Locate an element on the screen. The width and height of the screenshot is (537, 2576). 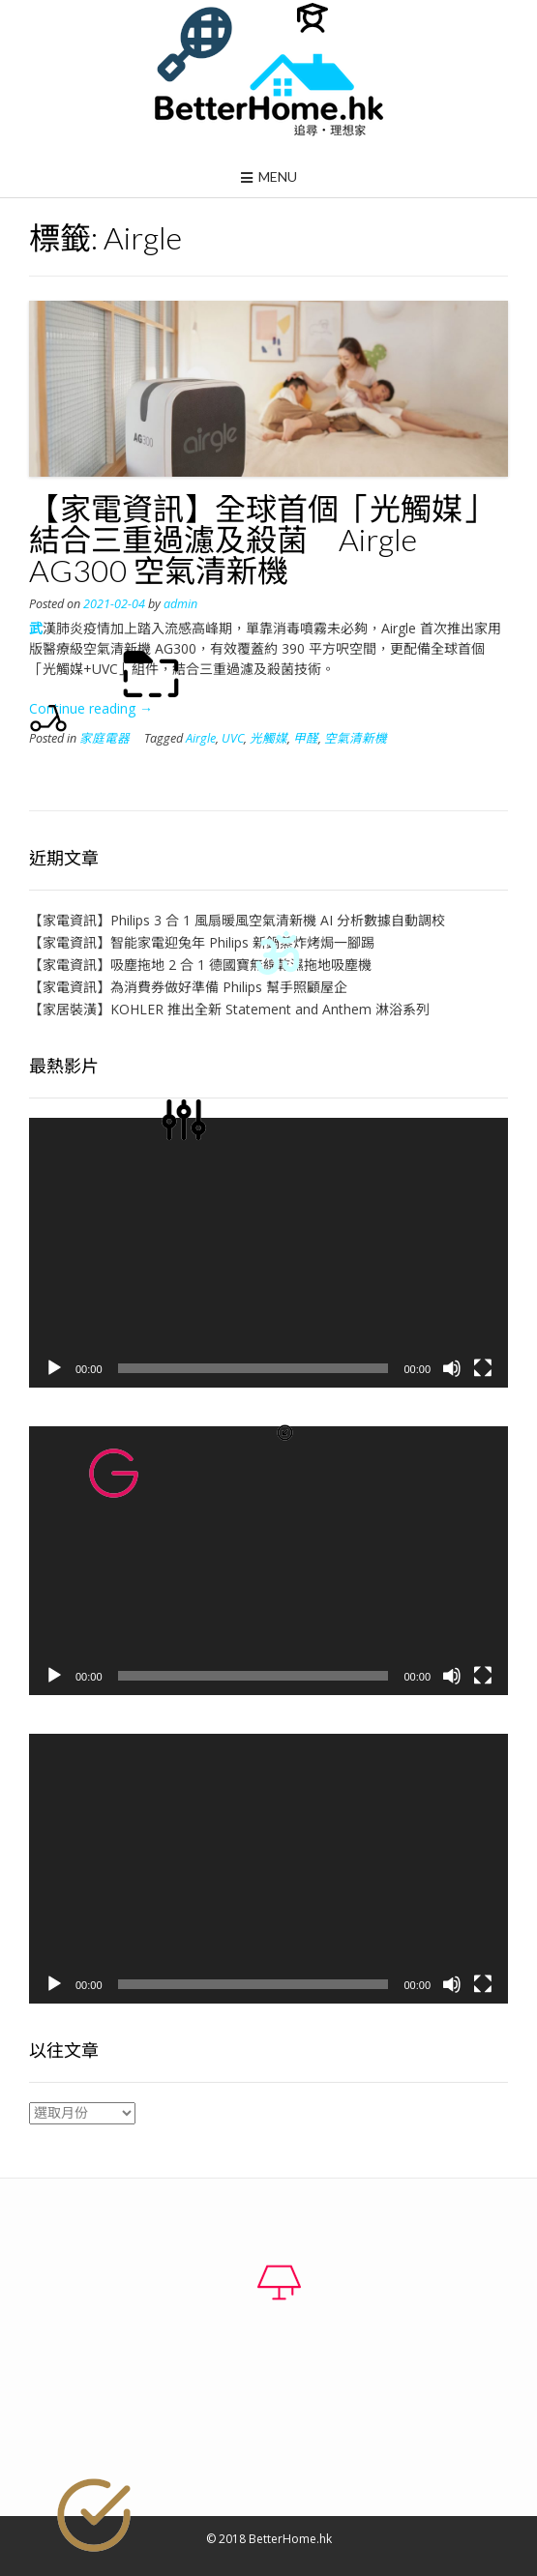
create a new folder is located at coordinates (151, 674).